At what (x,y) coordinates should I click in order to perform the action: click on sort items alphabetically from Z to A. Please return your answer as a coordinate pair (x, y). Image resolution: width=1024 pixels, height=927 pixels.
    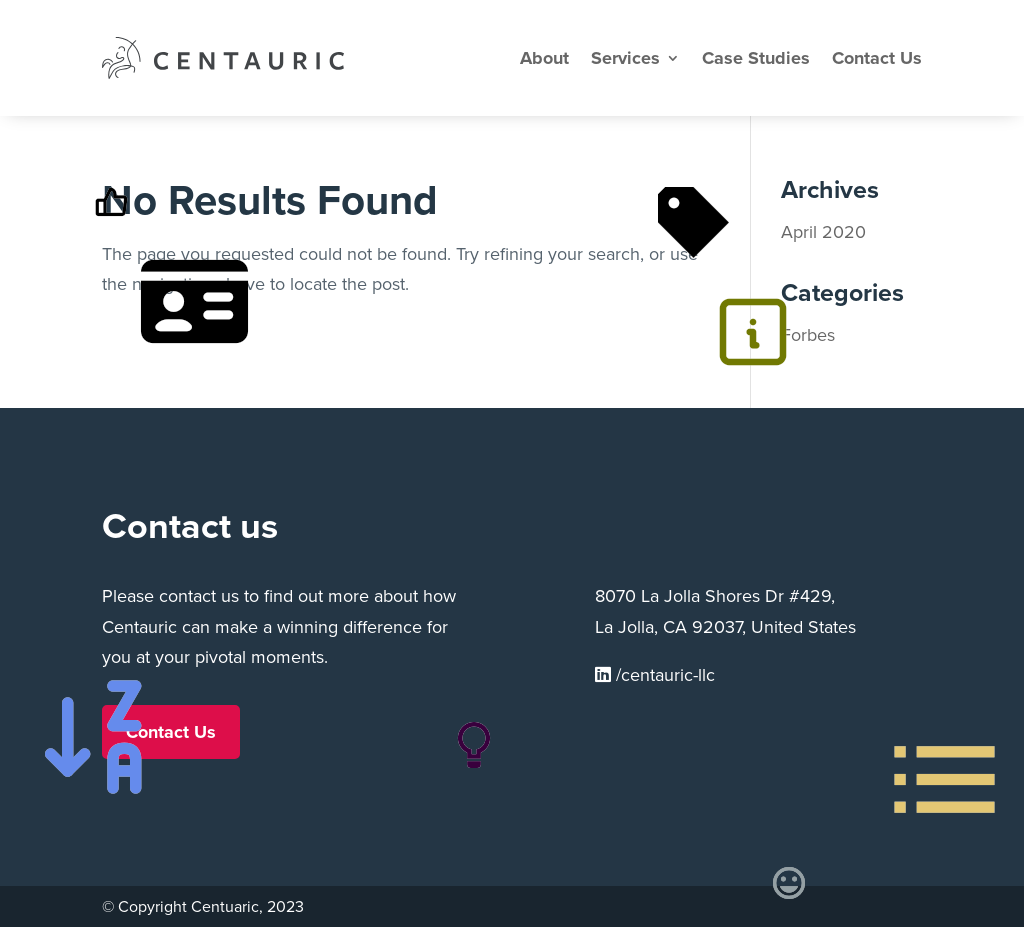
    Looking at the image, I should click on (96, 737).